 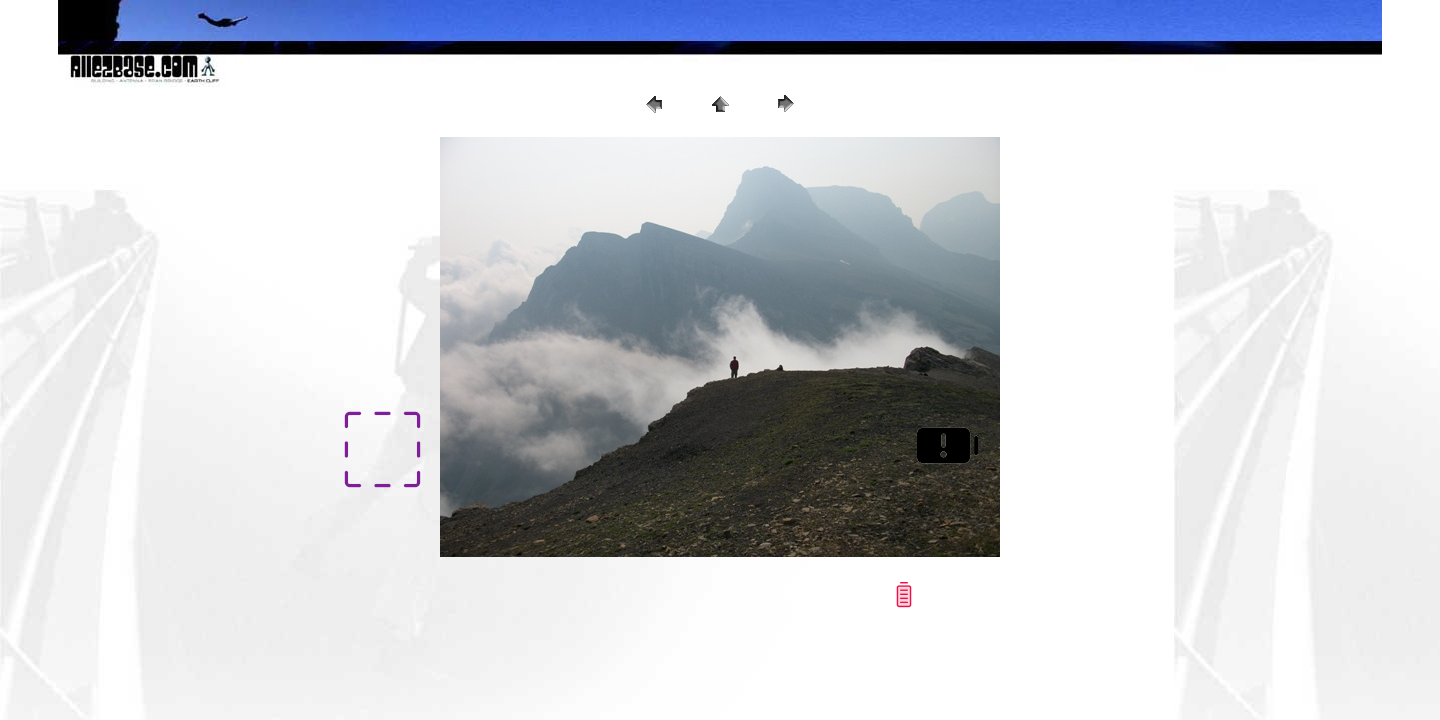 What do you see at coordinates (946, 445) in the screenshot?
I see `indicates low battery warning` at bounding box center [946, 445].